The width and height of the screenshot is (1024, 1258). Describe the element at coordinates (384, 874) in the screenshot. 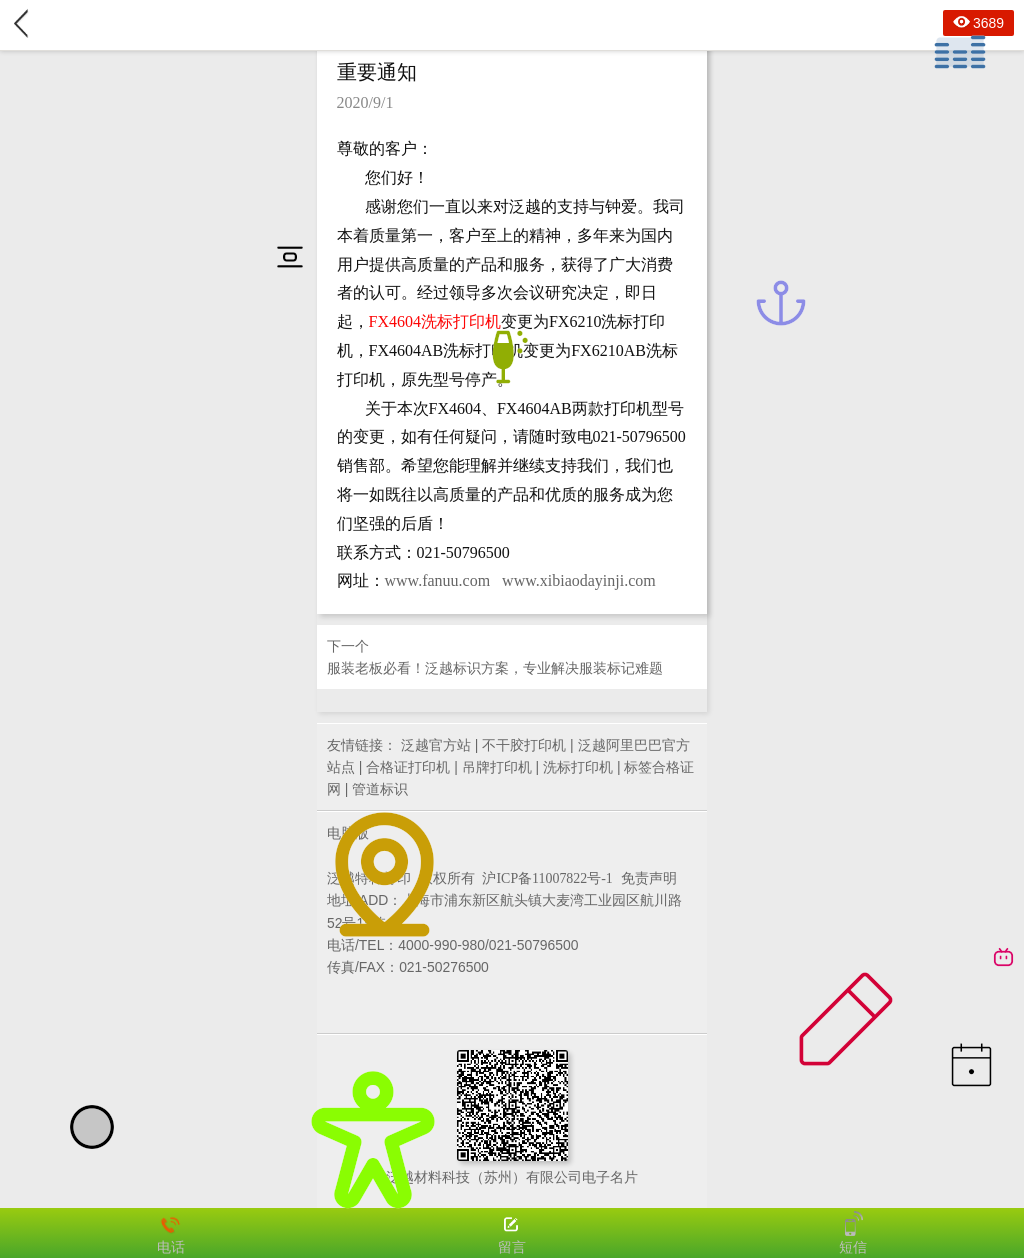

I see `view location on map` at that location.